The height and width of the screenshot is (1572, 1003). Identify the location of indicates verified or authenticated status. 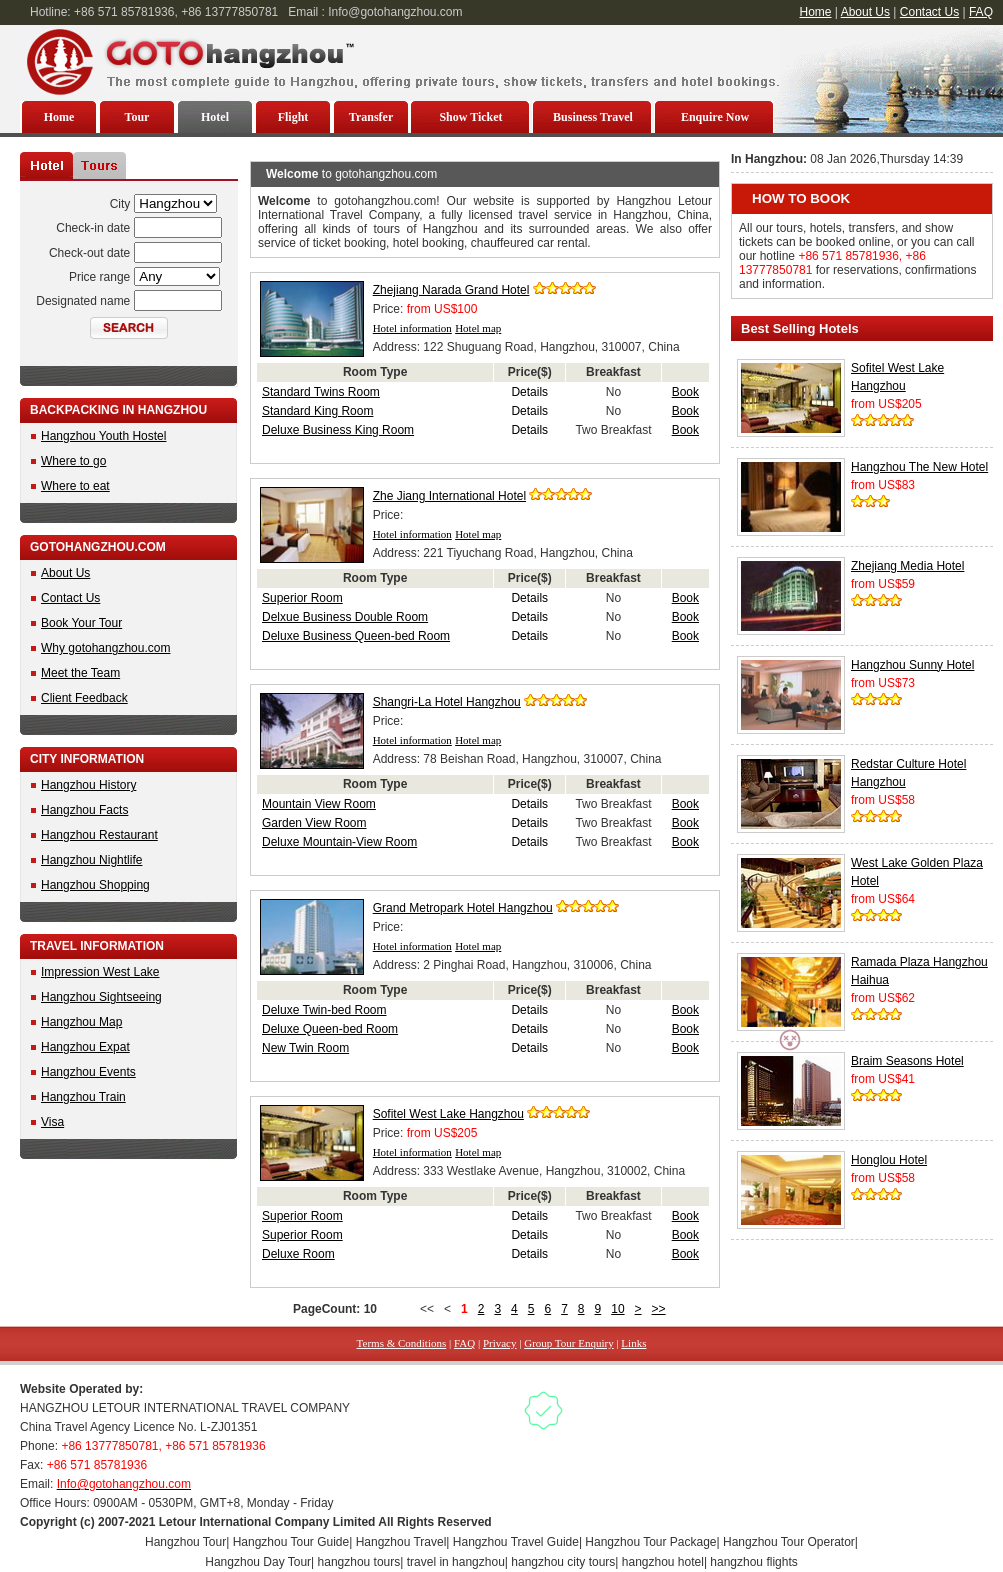
(543, 1410).